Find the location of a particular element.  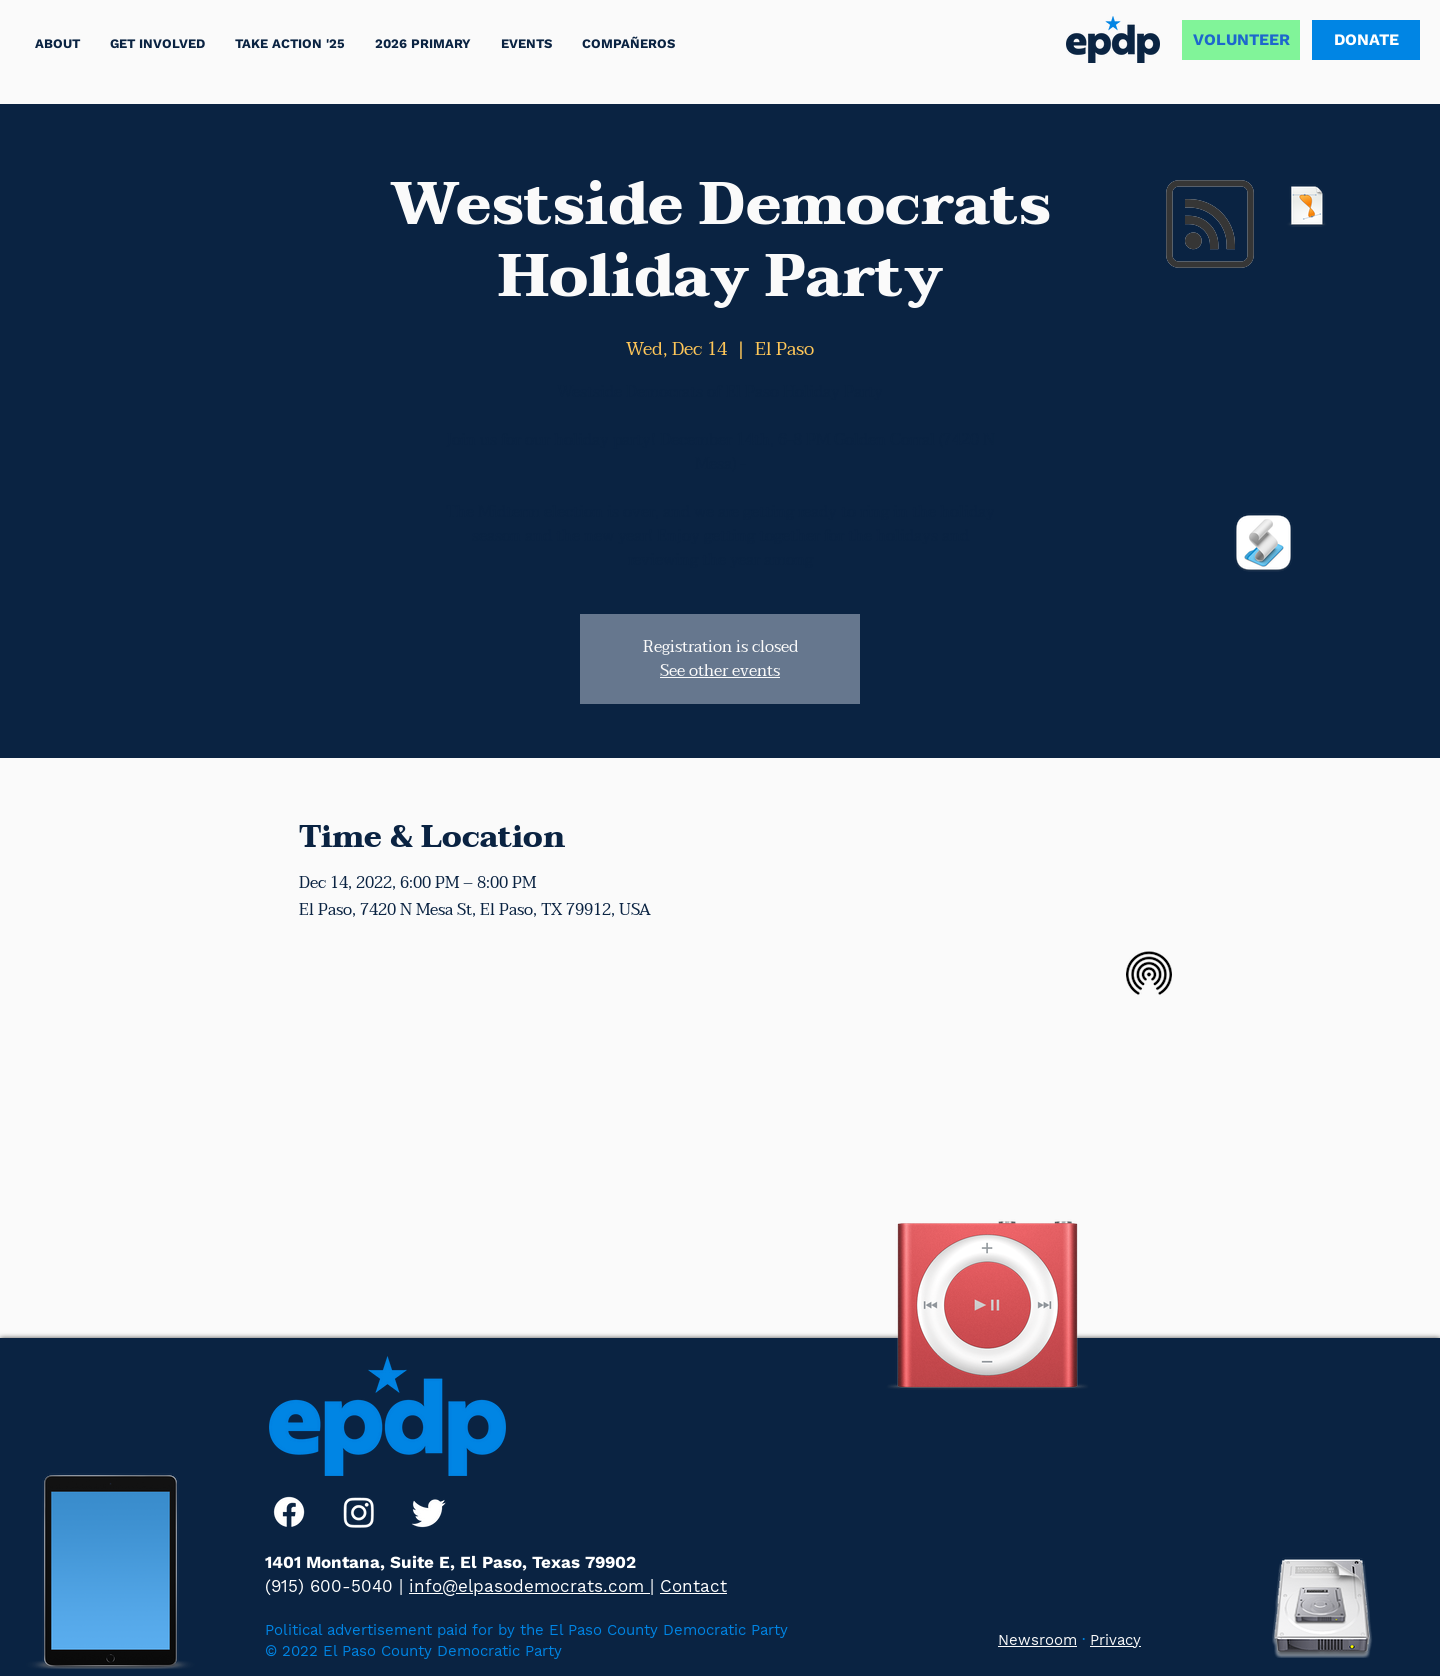

manage connected iPad device is located at coordinates (110, 1572).